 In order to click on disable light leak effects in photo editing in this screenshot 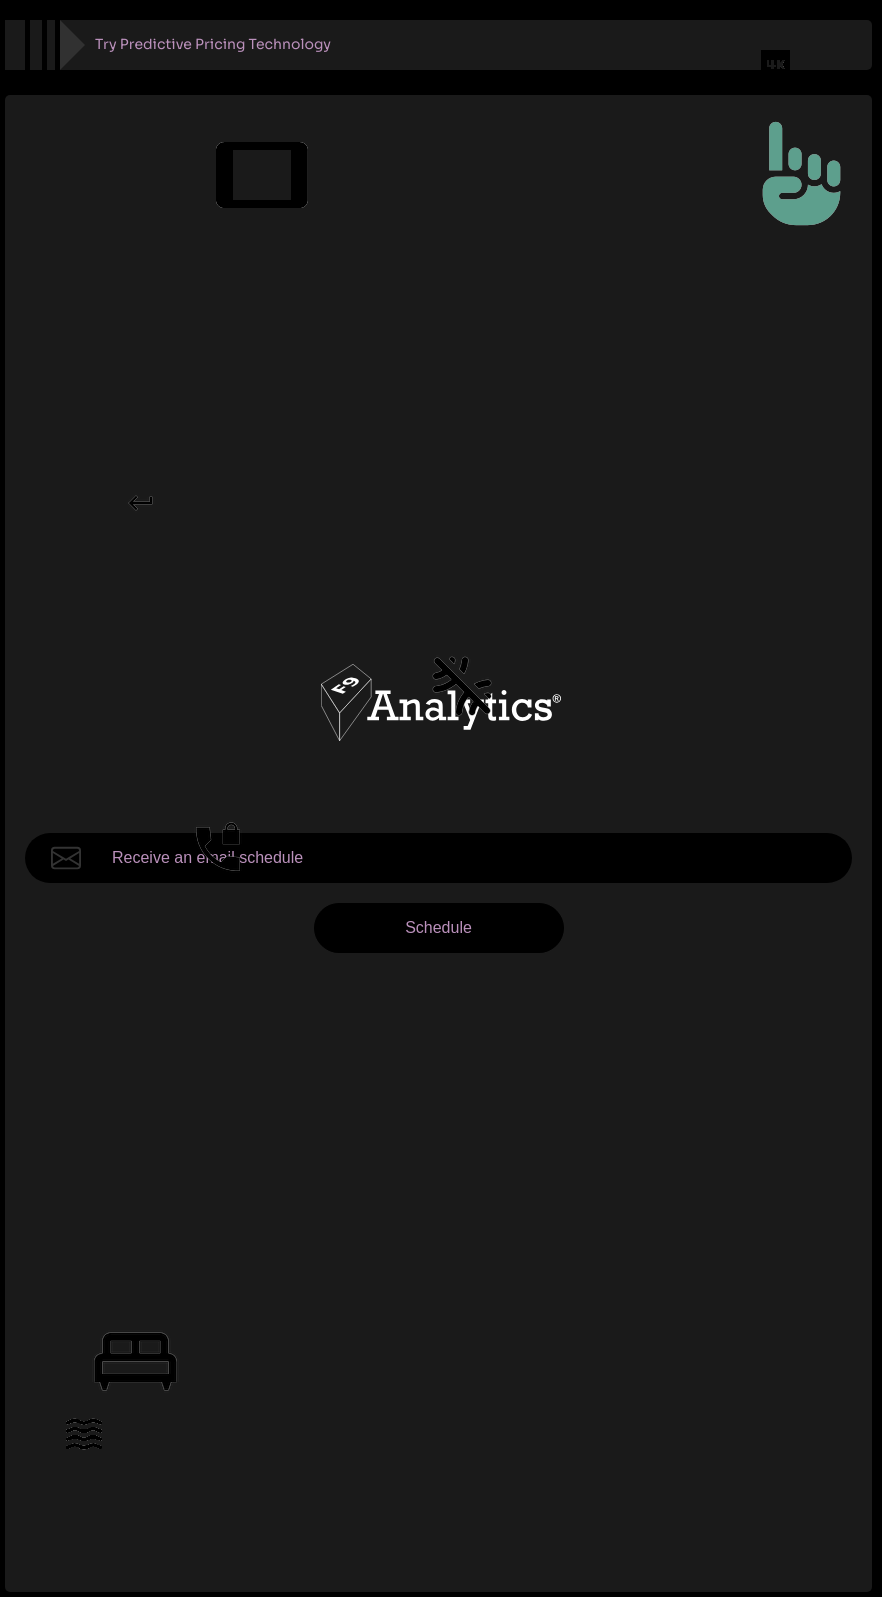, I will do `click(462, 686)`.